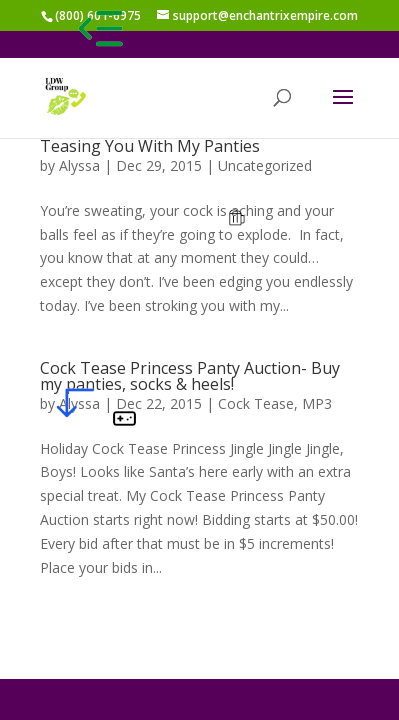  What do you see at coordinates (124, 418) in the screenshot?
I see `access gaming features or settings` at bounding box center [124, 418].